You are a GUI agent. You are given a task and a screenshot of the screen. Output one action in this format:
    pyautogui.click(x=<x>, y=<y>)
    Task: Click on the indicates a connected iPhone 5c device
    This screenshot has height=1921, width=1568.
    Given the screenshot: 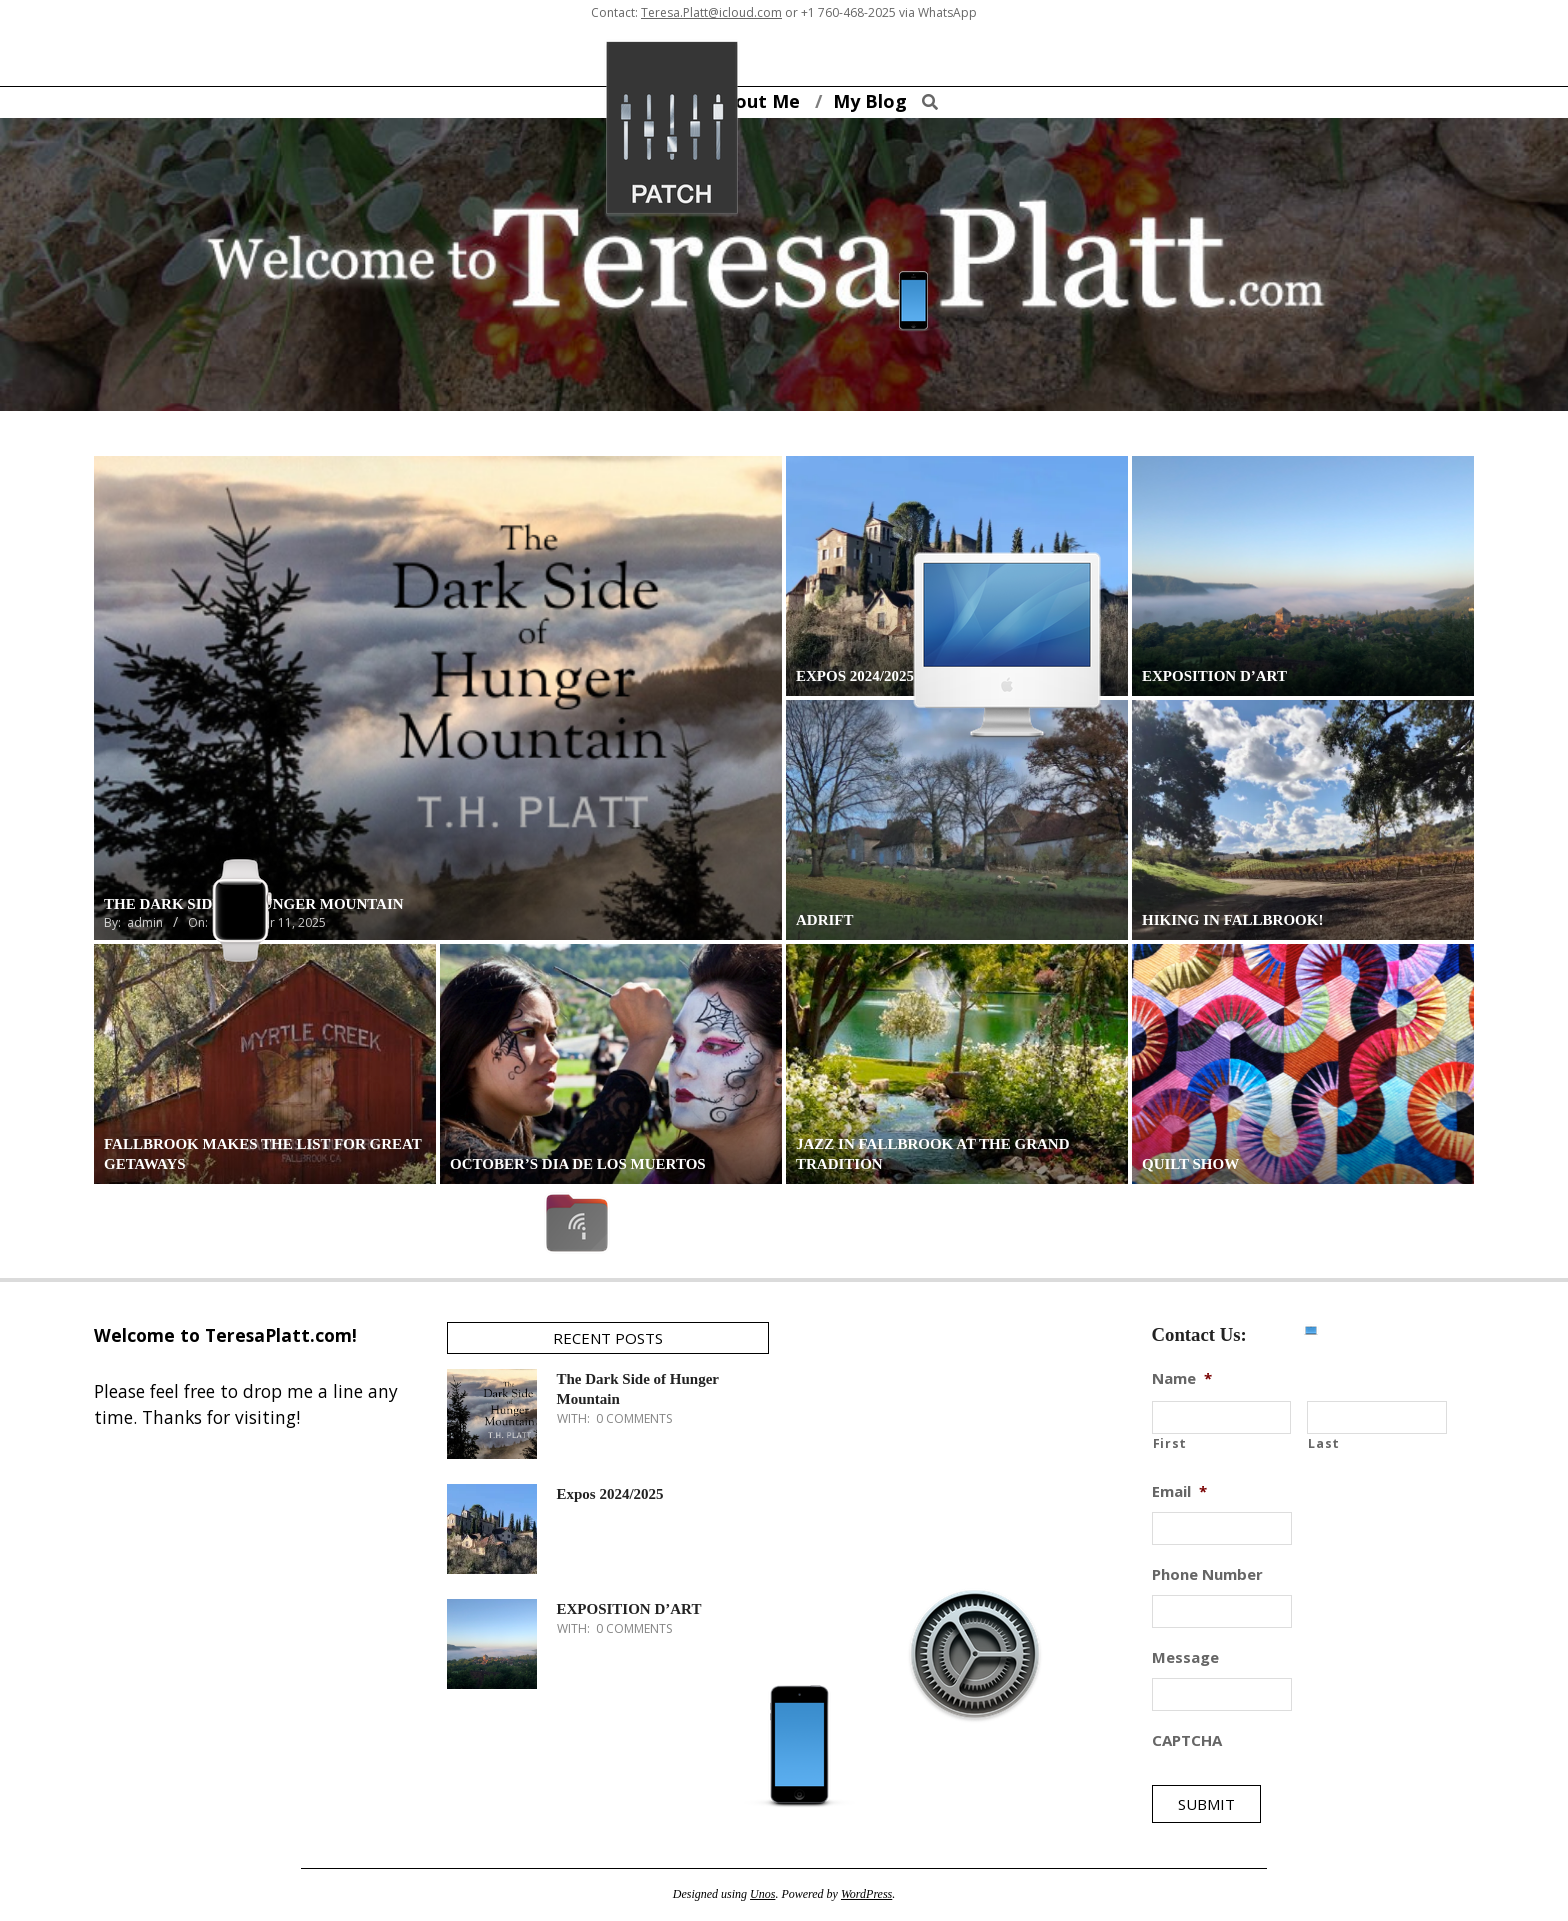 What is the action you would take?
    pyautogui.click(x=913, y=301)
    